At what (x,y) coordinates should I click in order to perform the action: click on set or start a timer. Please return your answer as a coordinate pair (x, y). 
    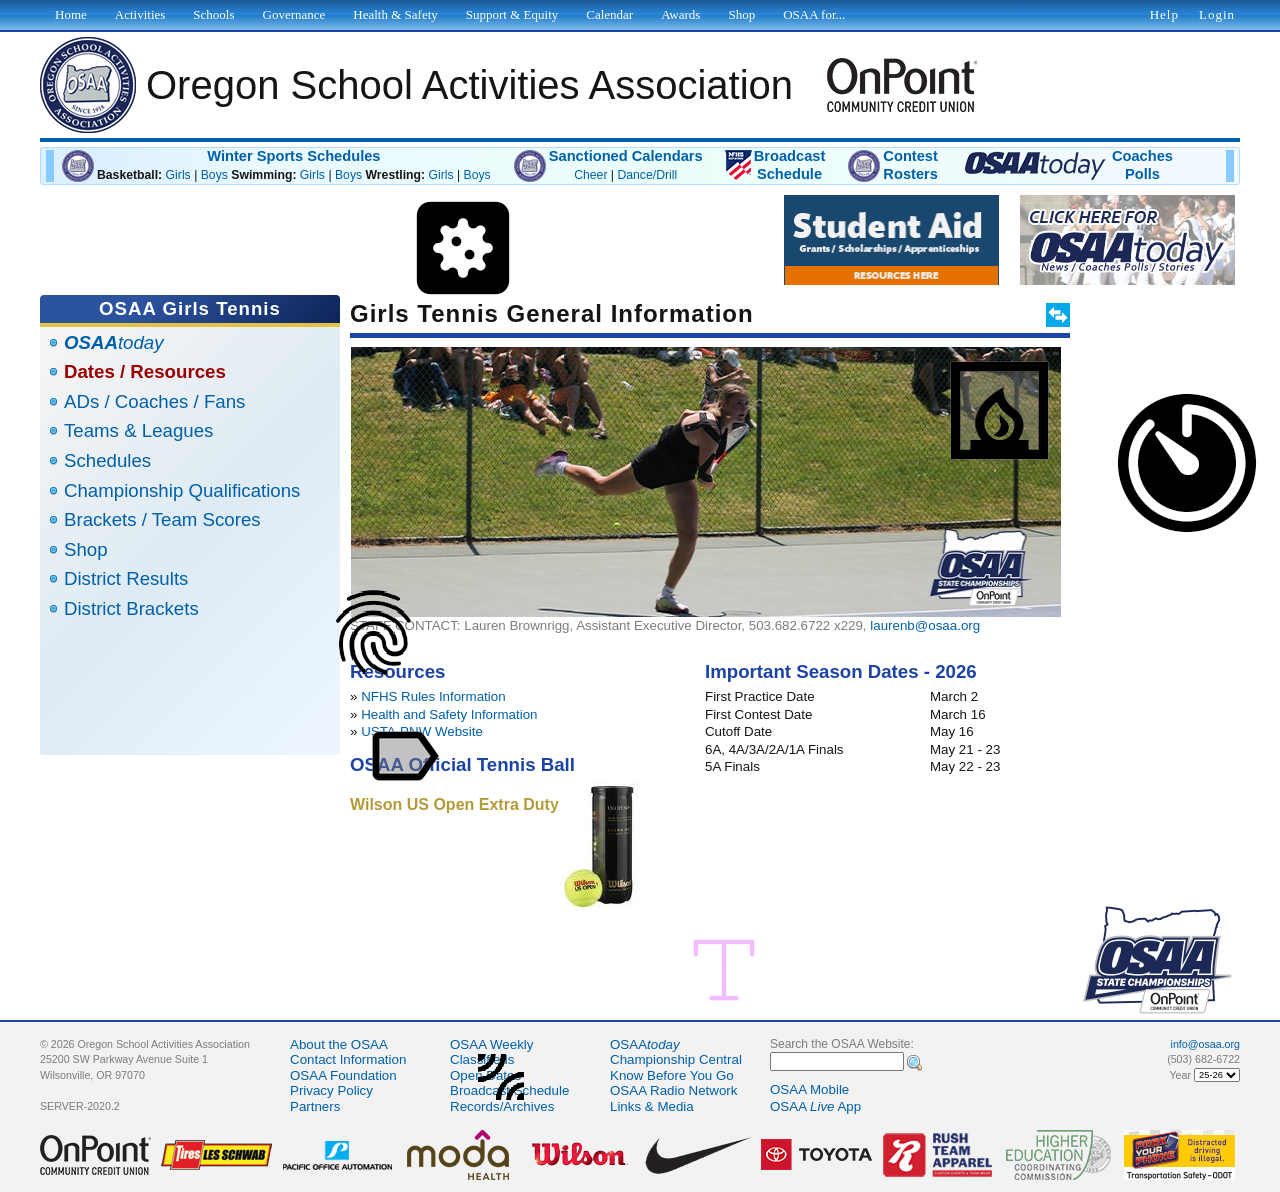
    Looking at the image, I should click on (1187, 463).